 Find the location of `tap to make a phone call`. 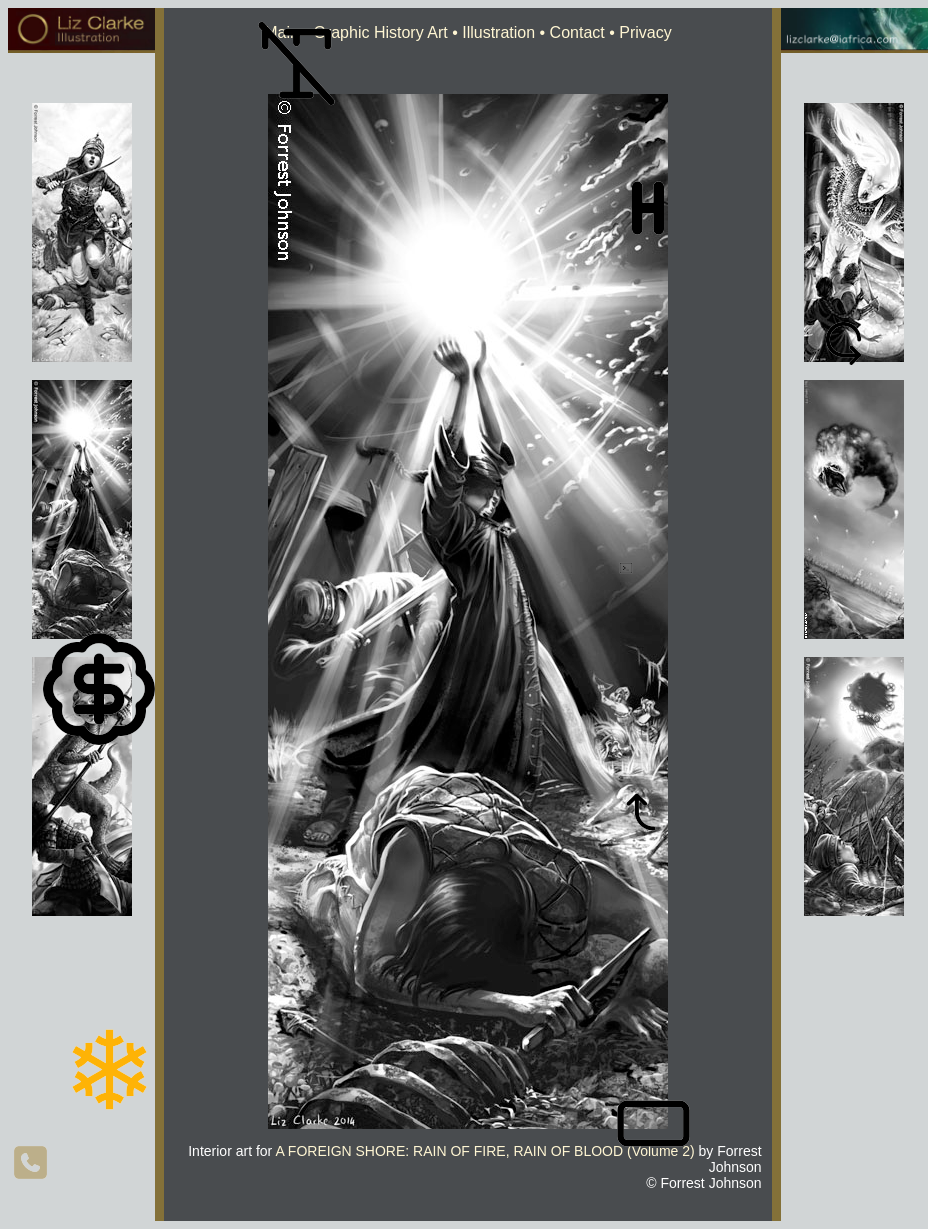

tap to make a phone call is located at coordinates (30, 1162).